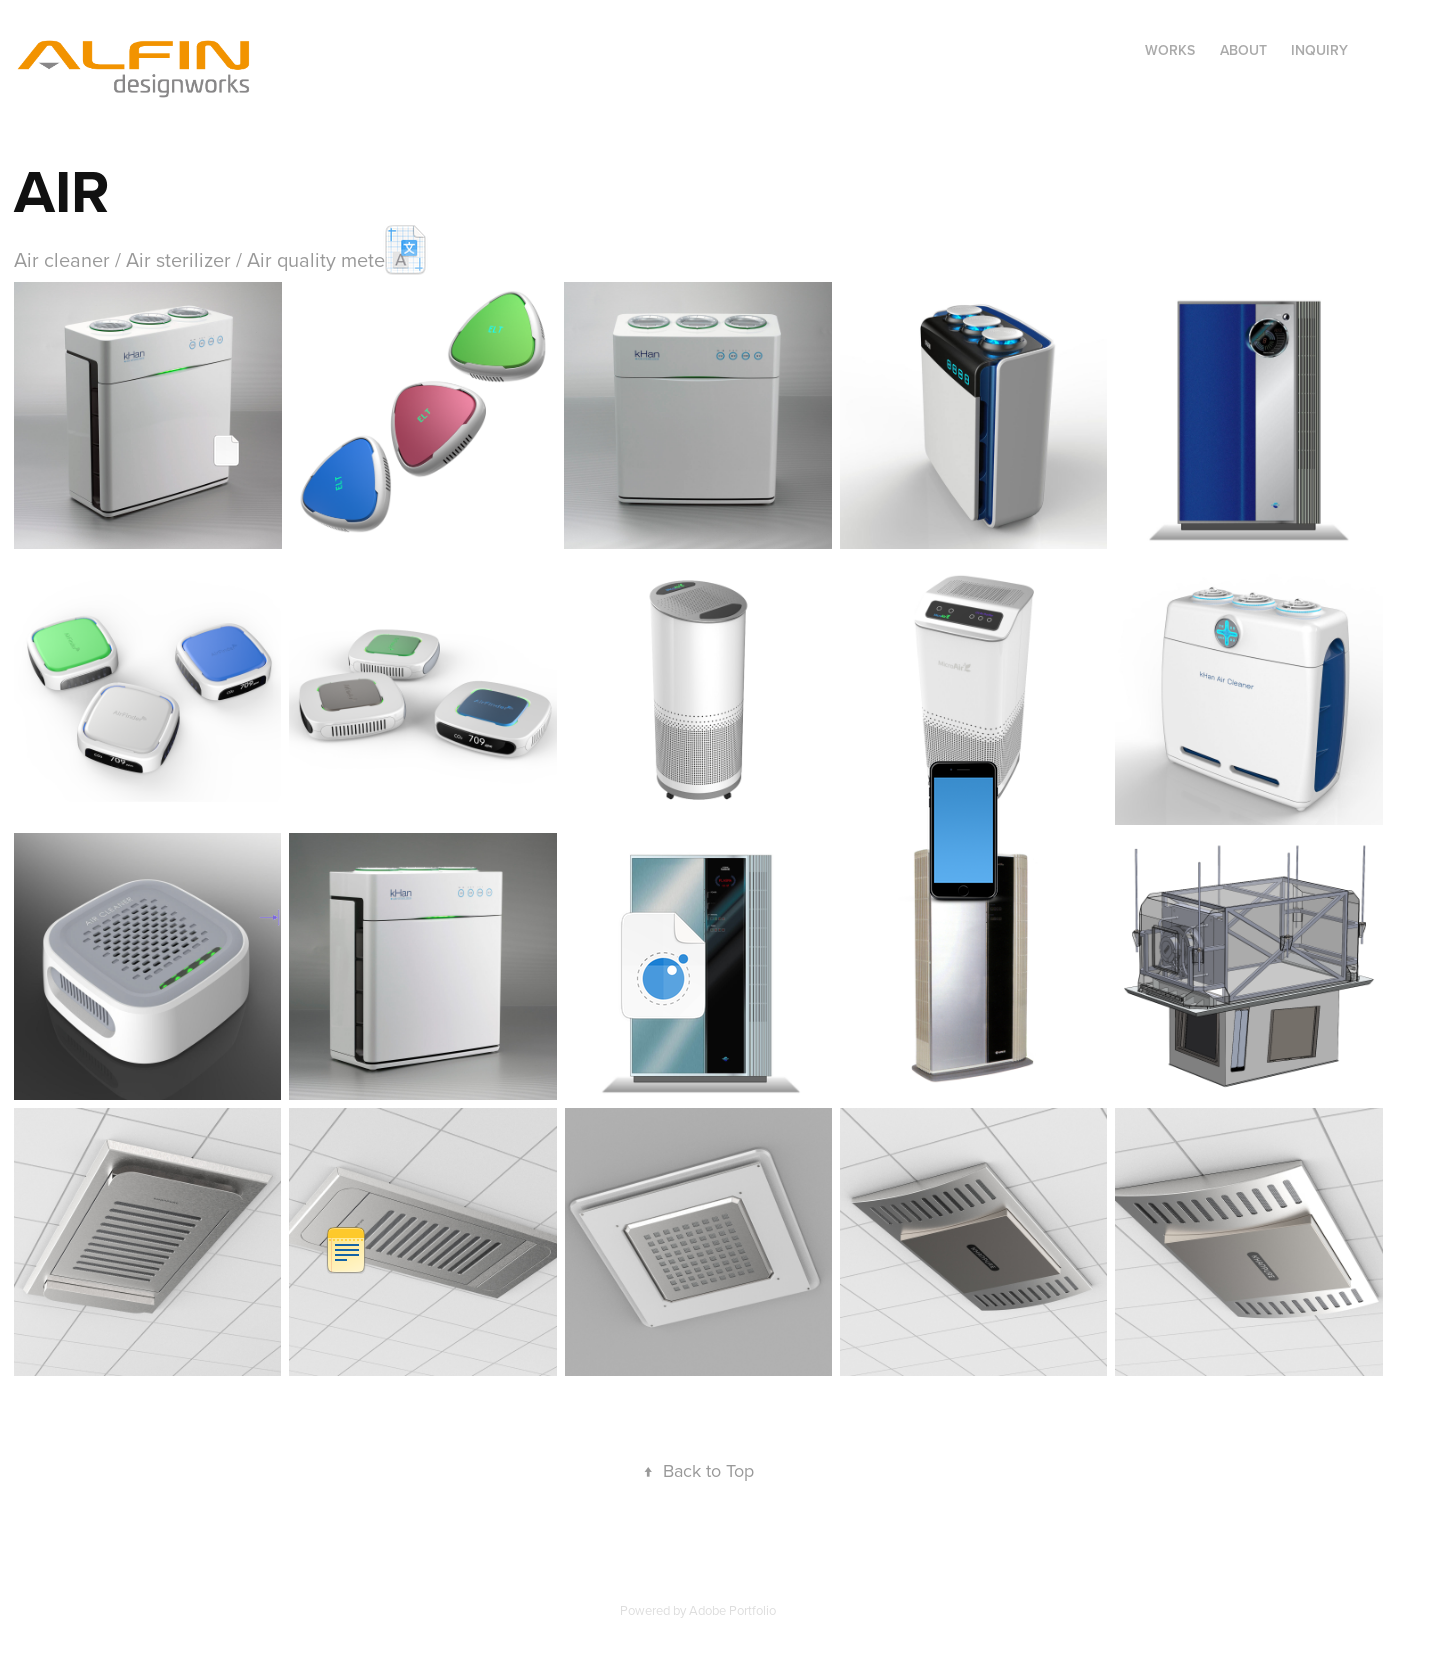 The height and width of the screenshot is (1680, 1440). I want to click on preview a text file before opening, so click(226, 450).